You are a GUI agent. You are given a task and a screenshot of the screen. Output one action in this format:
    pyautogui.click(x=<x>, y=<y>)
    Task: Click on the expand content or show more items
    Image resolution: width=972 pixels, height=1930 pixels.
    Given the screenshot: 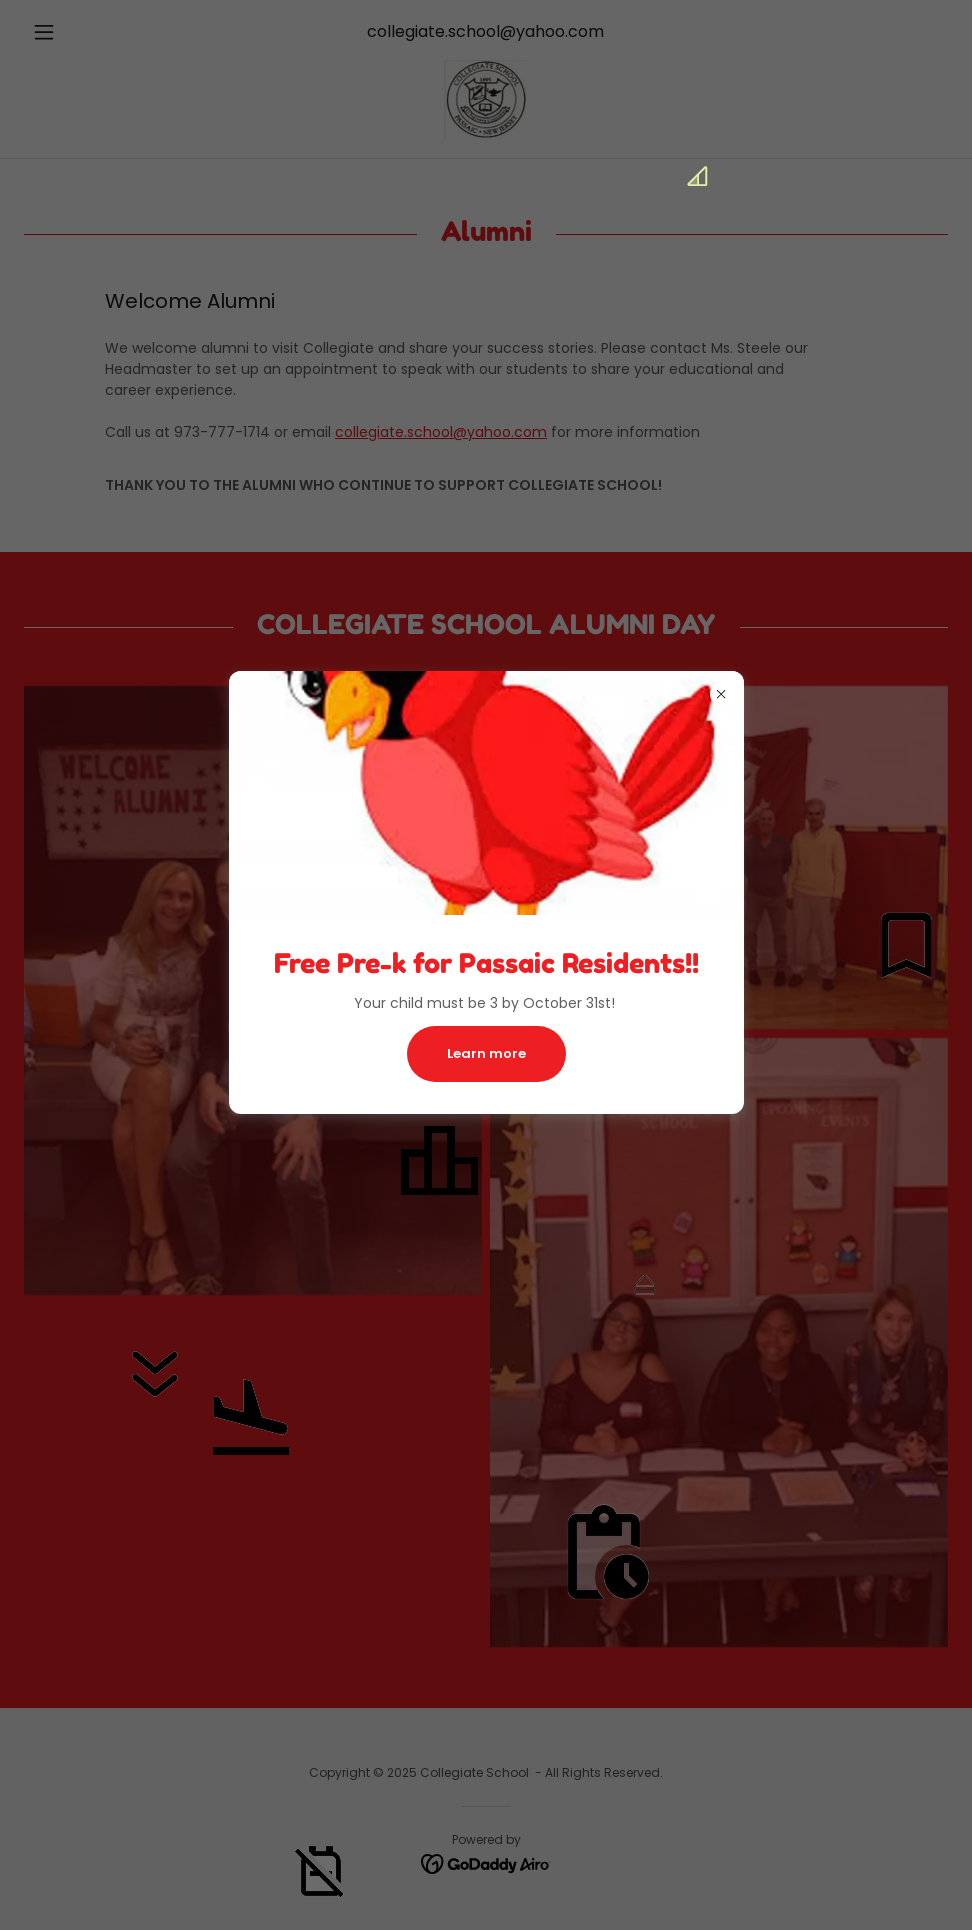 What is the action you would take?
    pyautogui.click(x=155, y=1374)
    